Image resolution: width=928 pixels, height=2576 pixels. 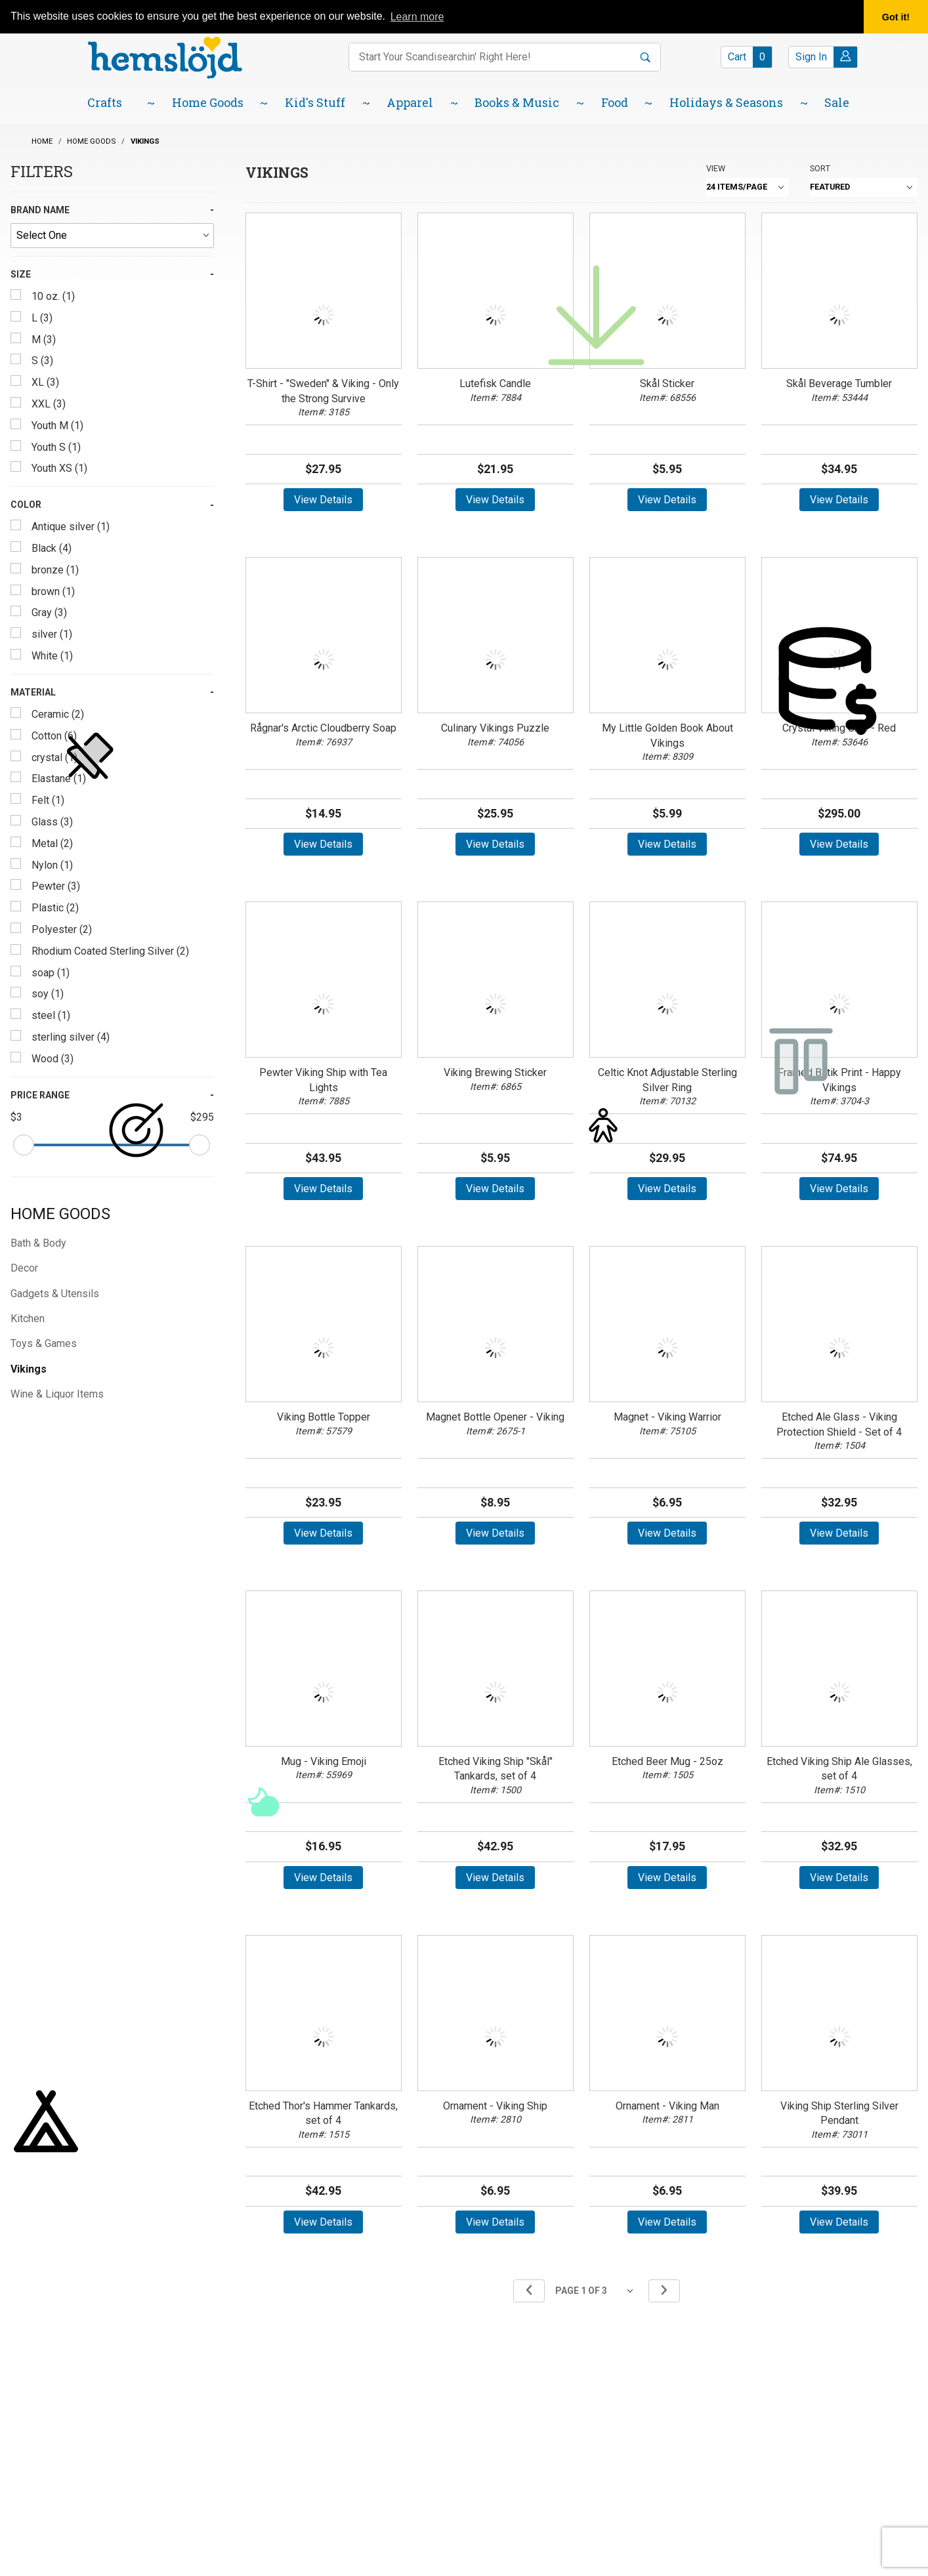 What do you see at coordinates (596, 317) in the screenshot?
I see `download a file` at bounding box center [596, 317].